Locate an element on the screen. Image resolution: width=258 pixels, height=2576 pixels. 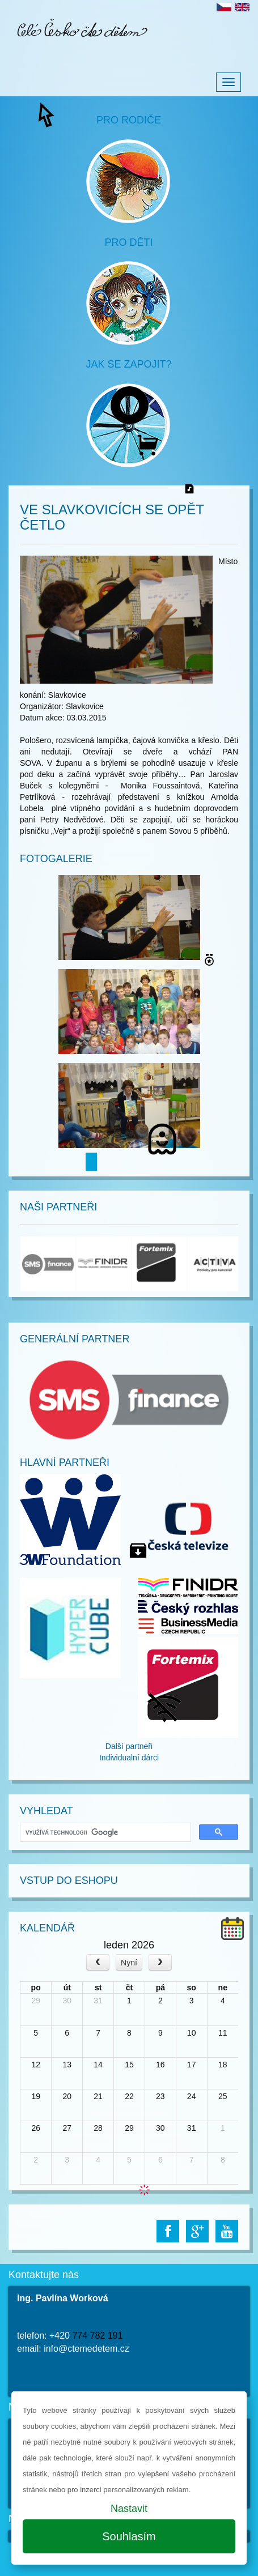
indicates 24/7 availability or round-the-clock service is located at coordinates (136, 635).